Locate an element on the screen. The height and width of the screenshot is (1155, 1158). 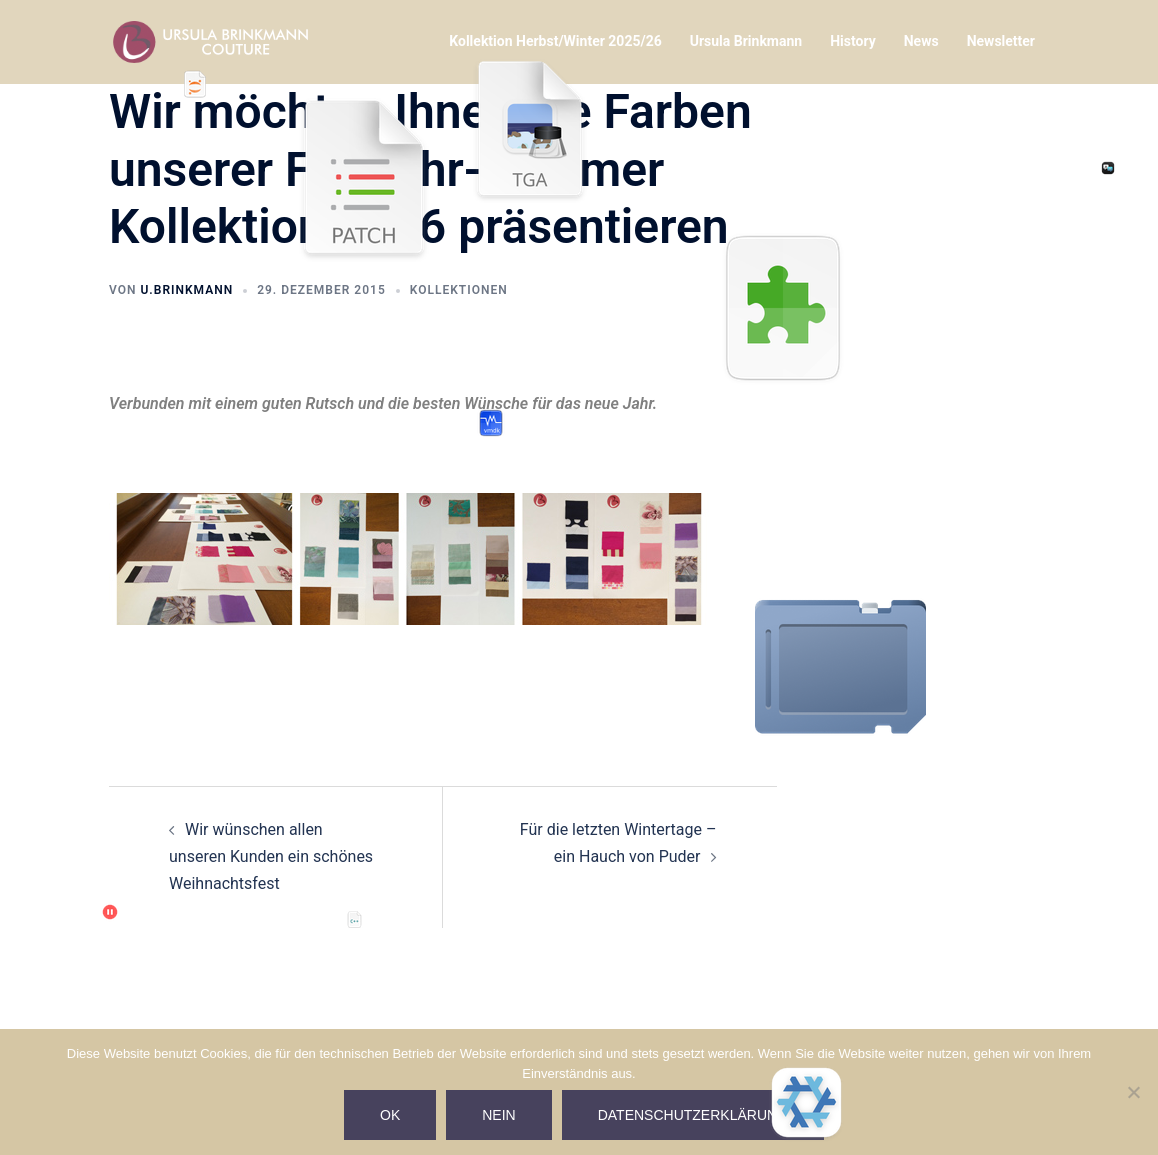
indicates a paused download or sync process is located at coordinates (110, 912).